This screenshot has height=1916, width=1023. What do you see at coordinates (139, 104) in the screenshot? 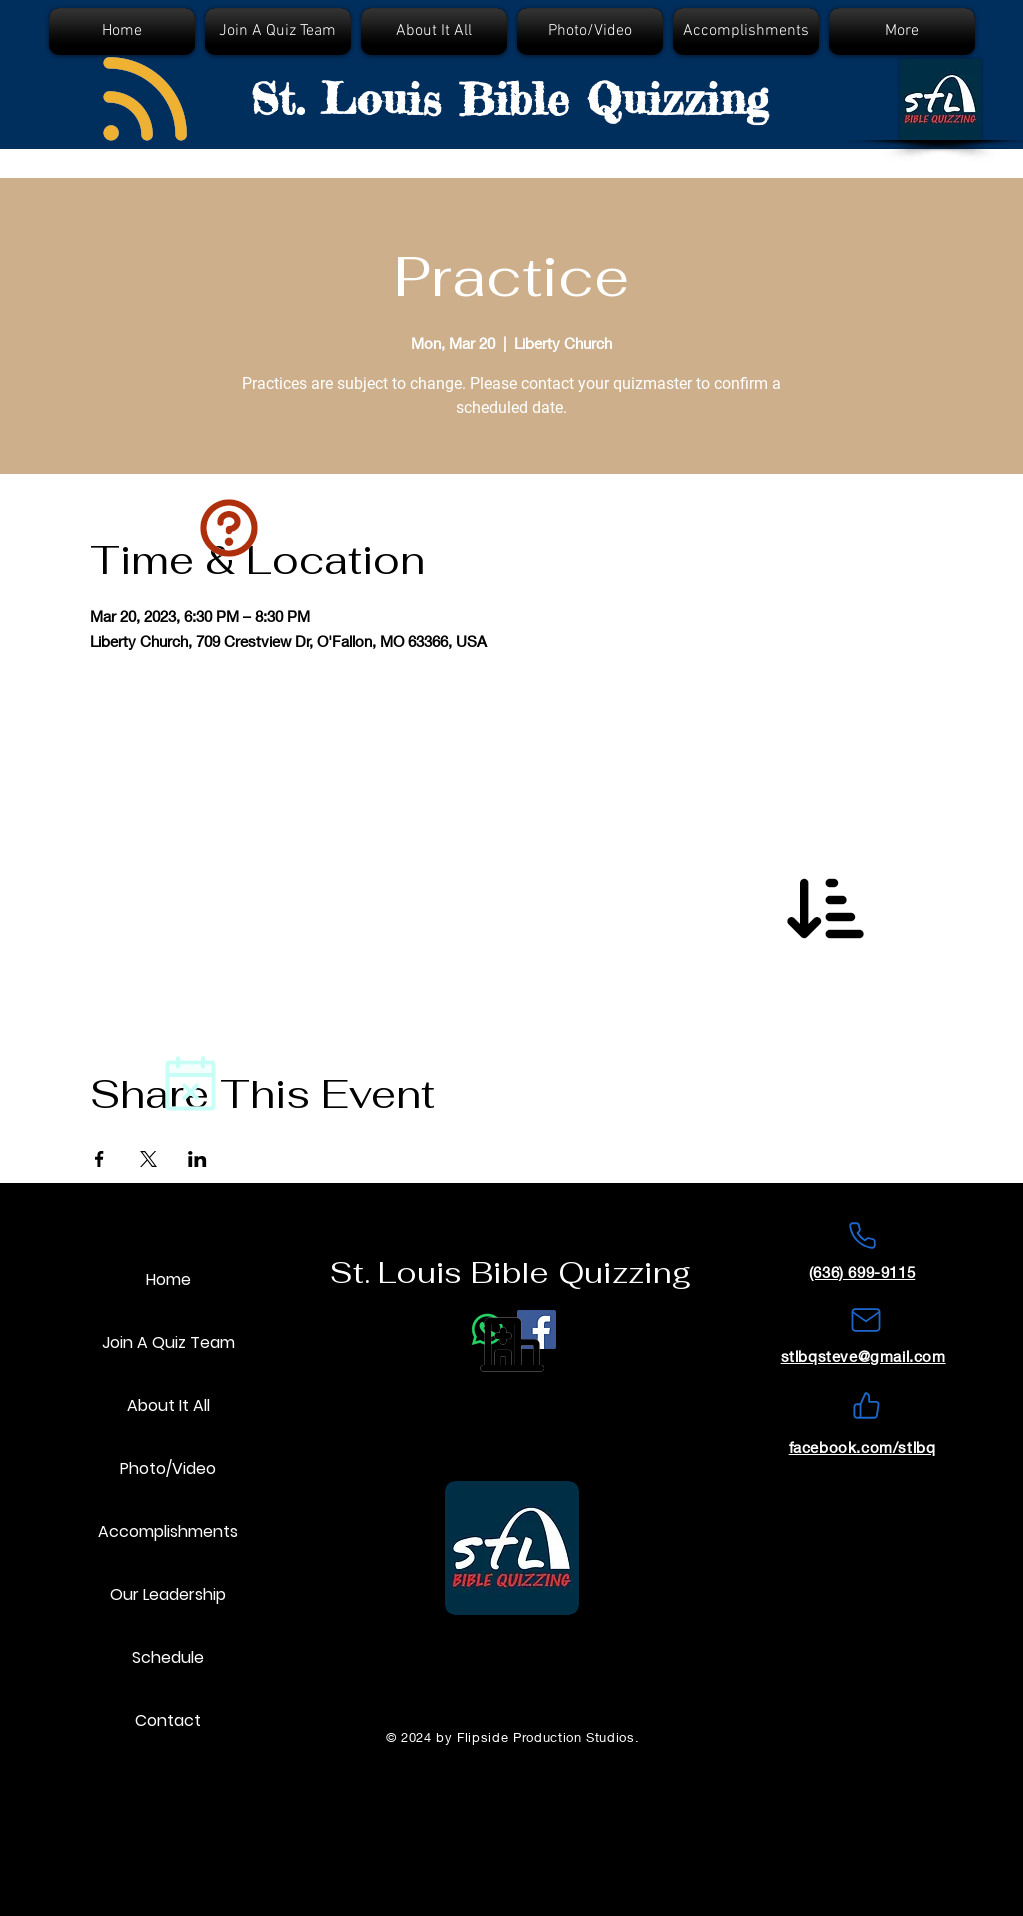
I see `subscribe to RSS feed` at bounding box center [139, 104].